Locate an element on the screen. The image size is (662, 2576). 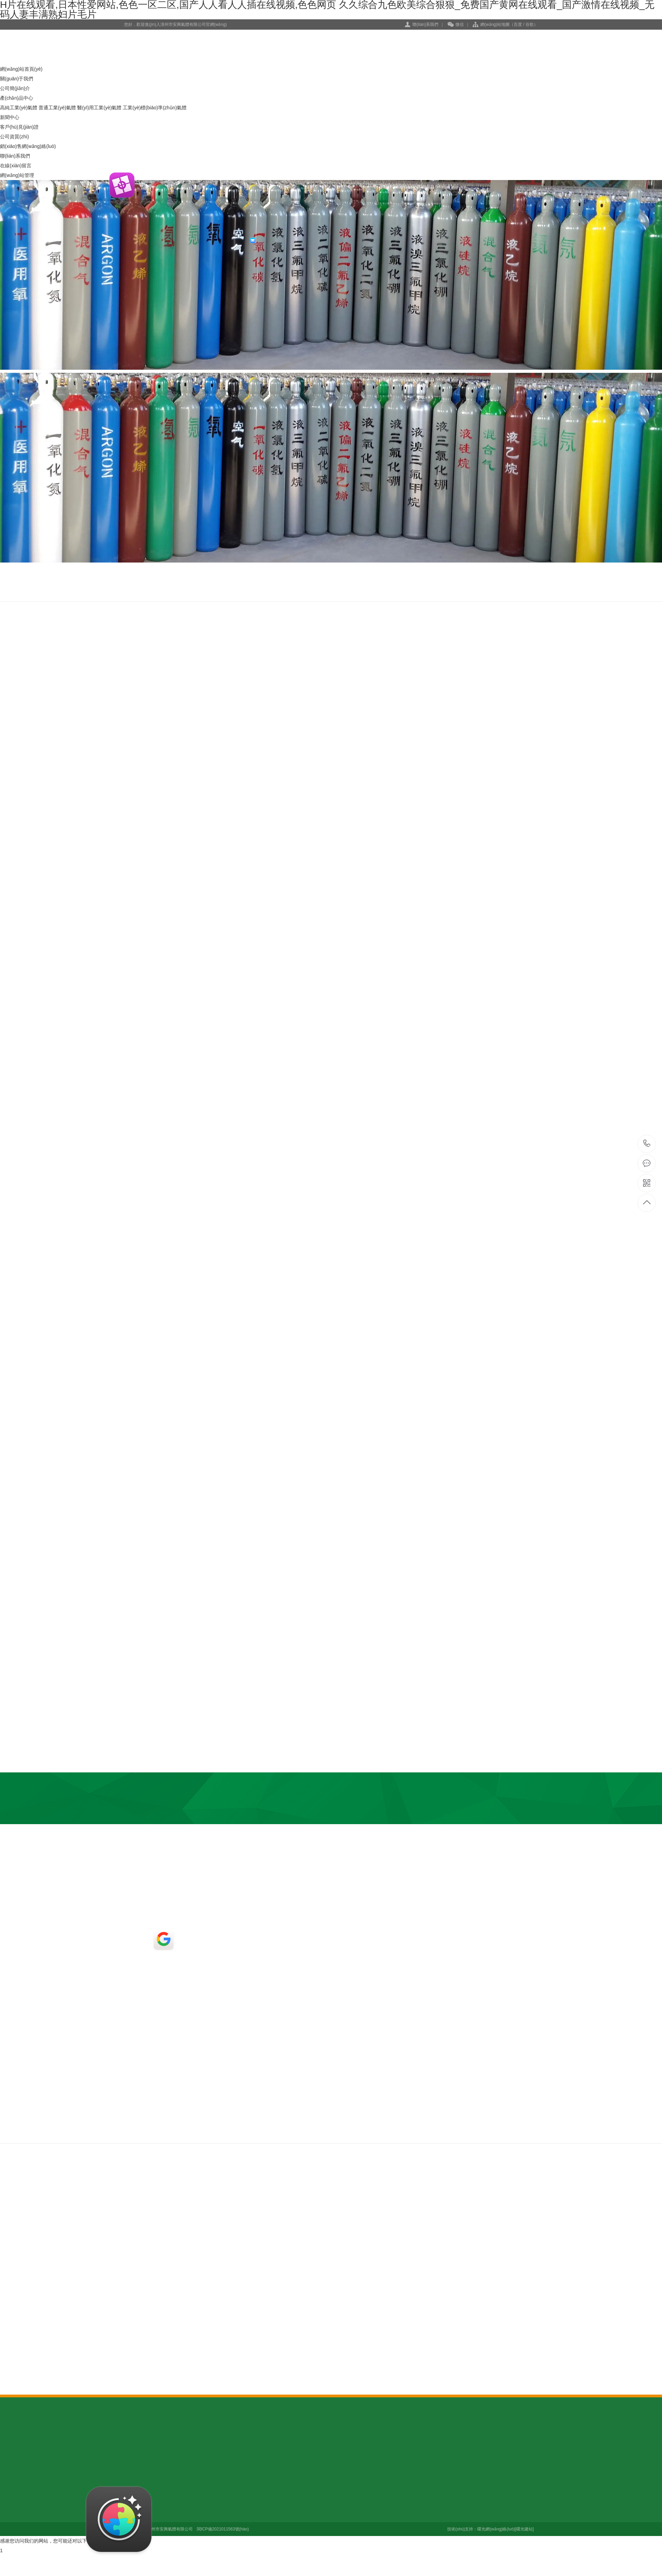
open the mail app is located at coordinates (253, 240).